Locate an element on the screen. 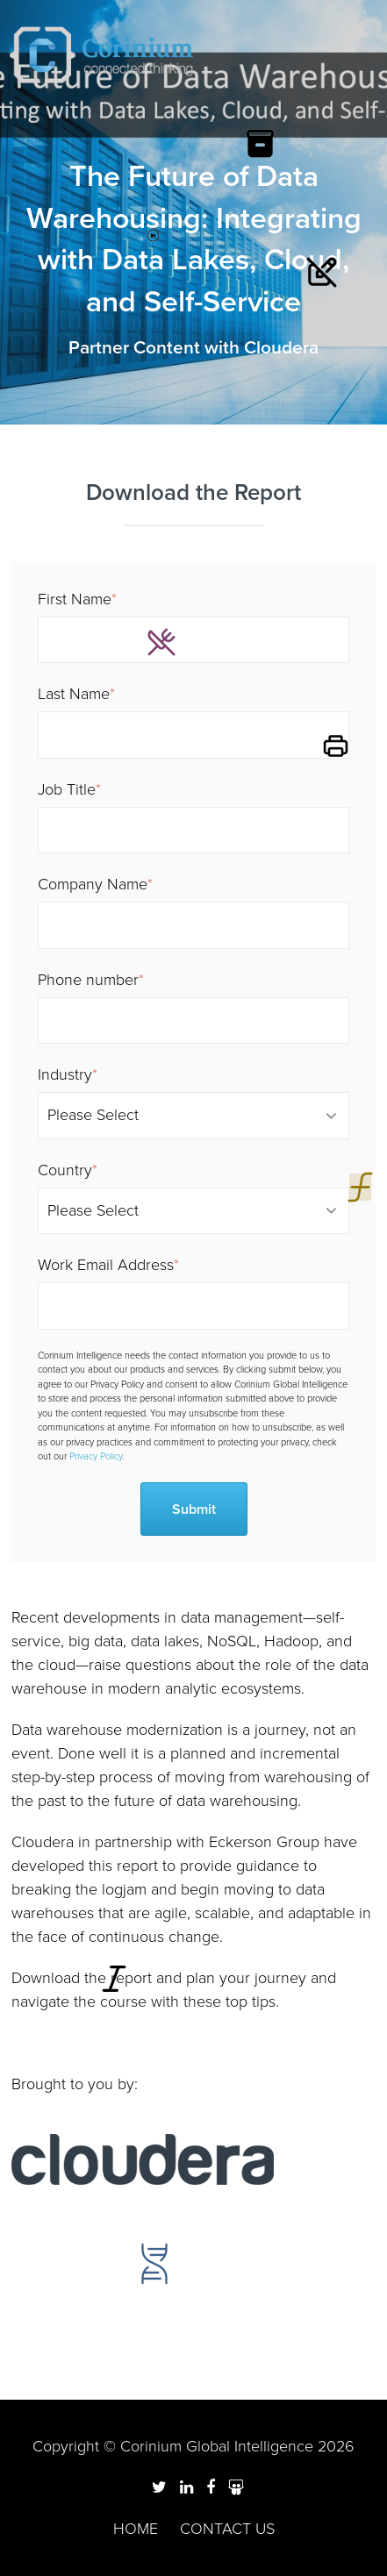 This screenshot has width=387, height=2576. apply italic formatting to selected text is located at coordinates (114, 1979).